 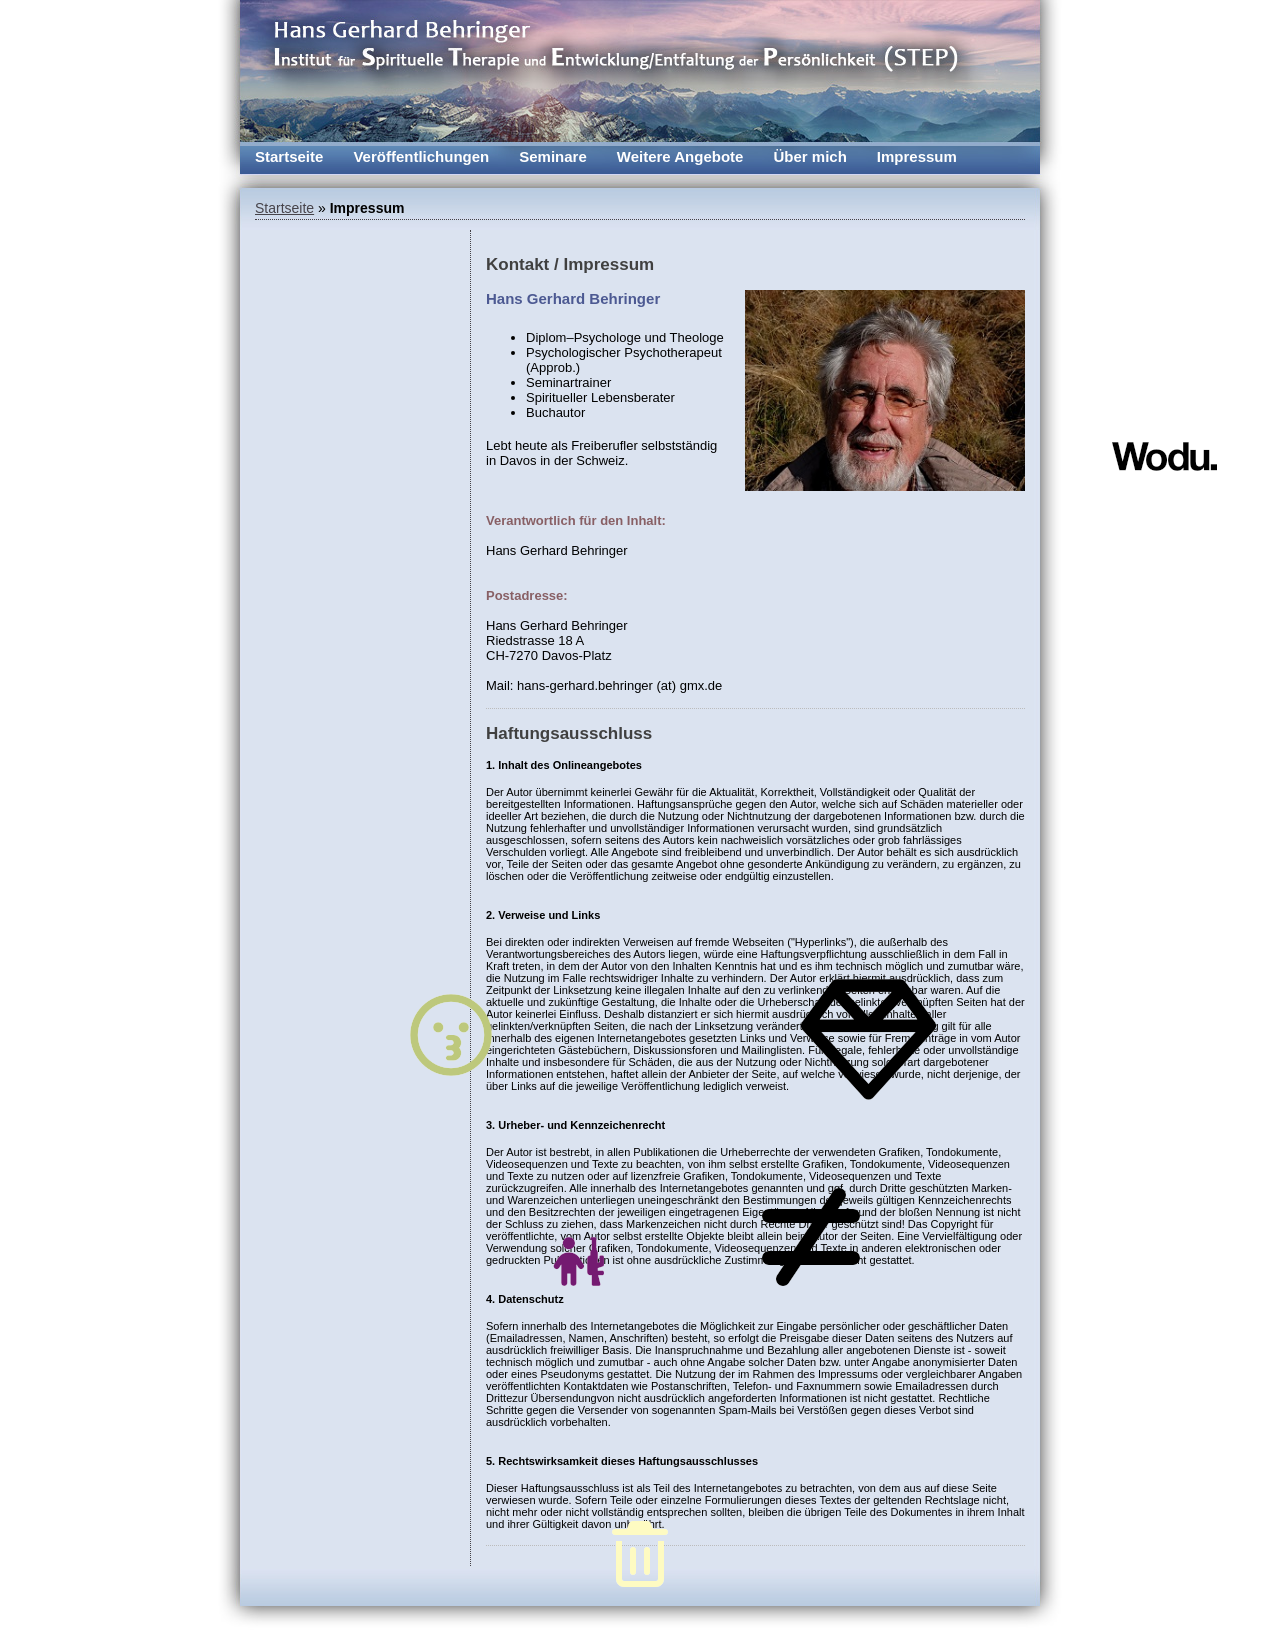 What do you see at coordinates (811, 1237) in the screenshot?
I see `indicates values are not equal or mismatched` at bounding box center [811, 1237].